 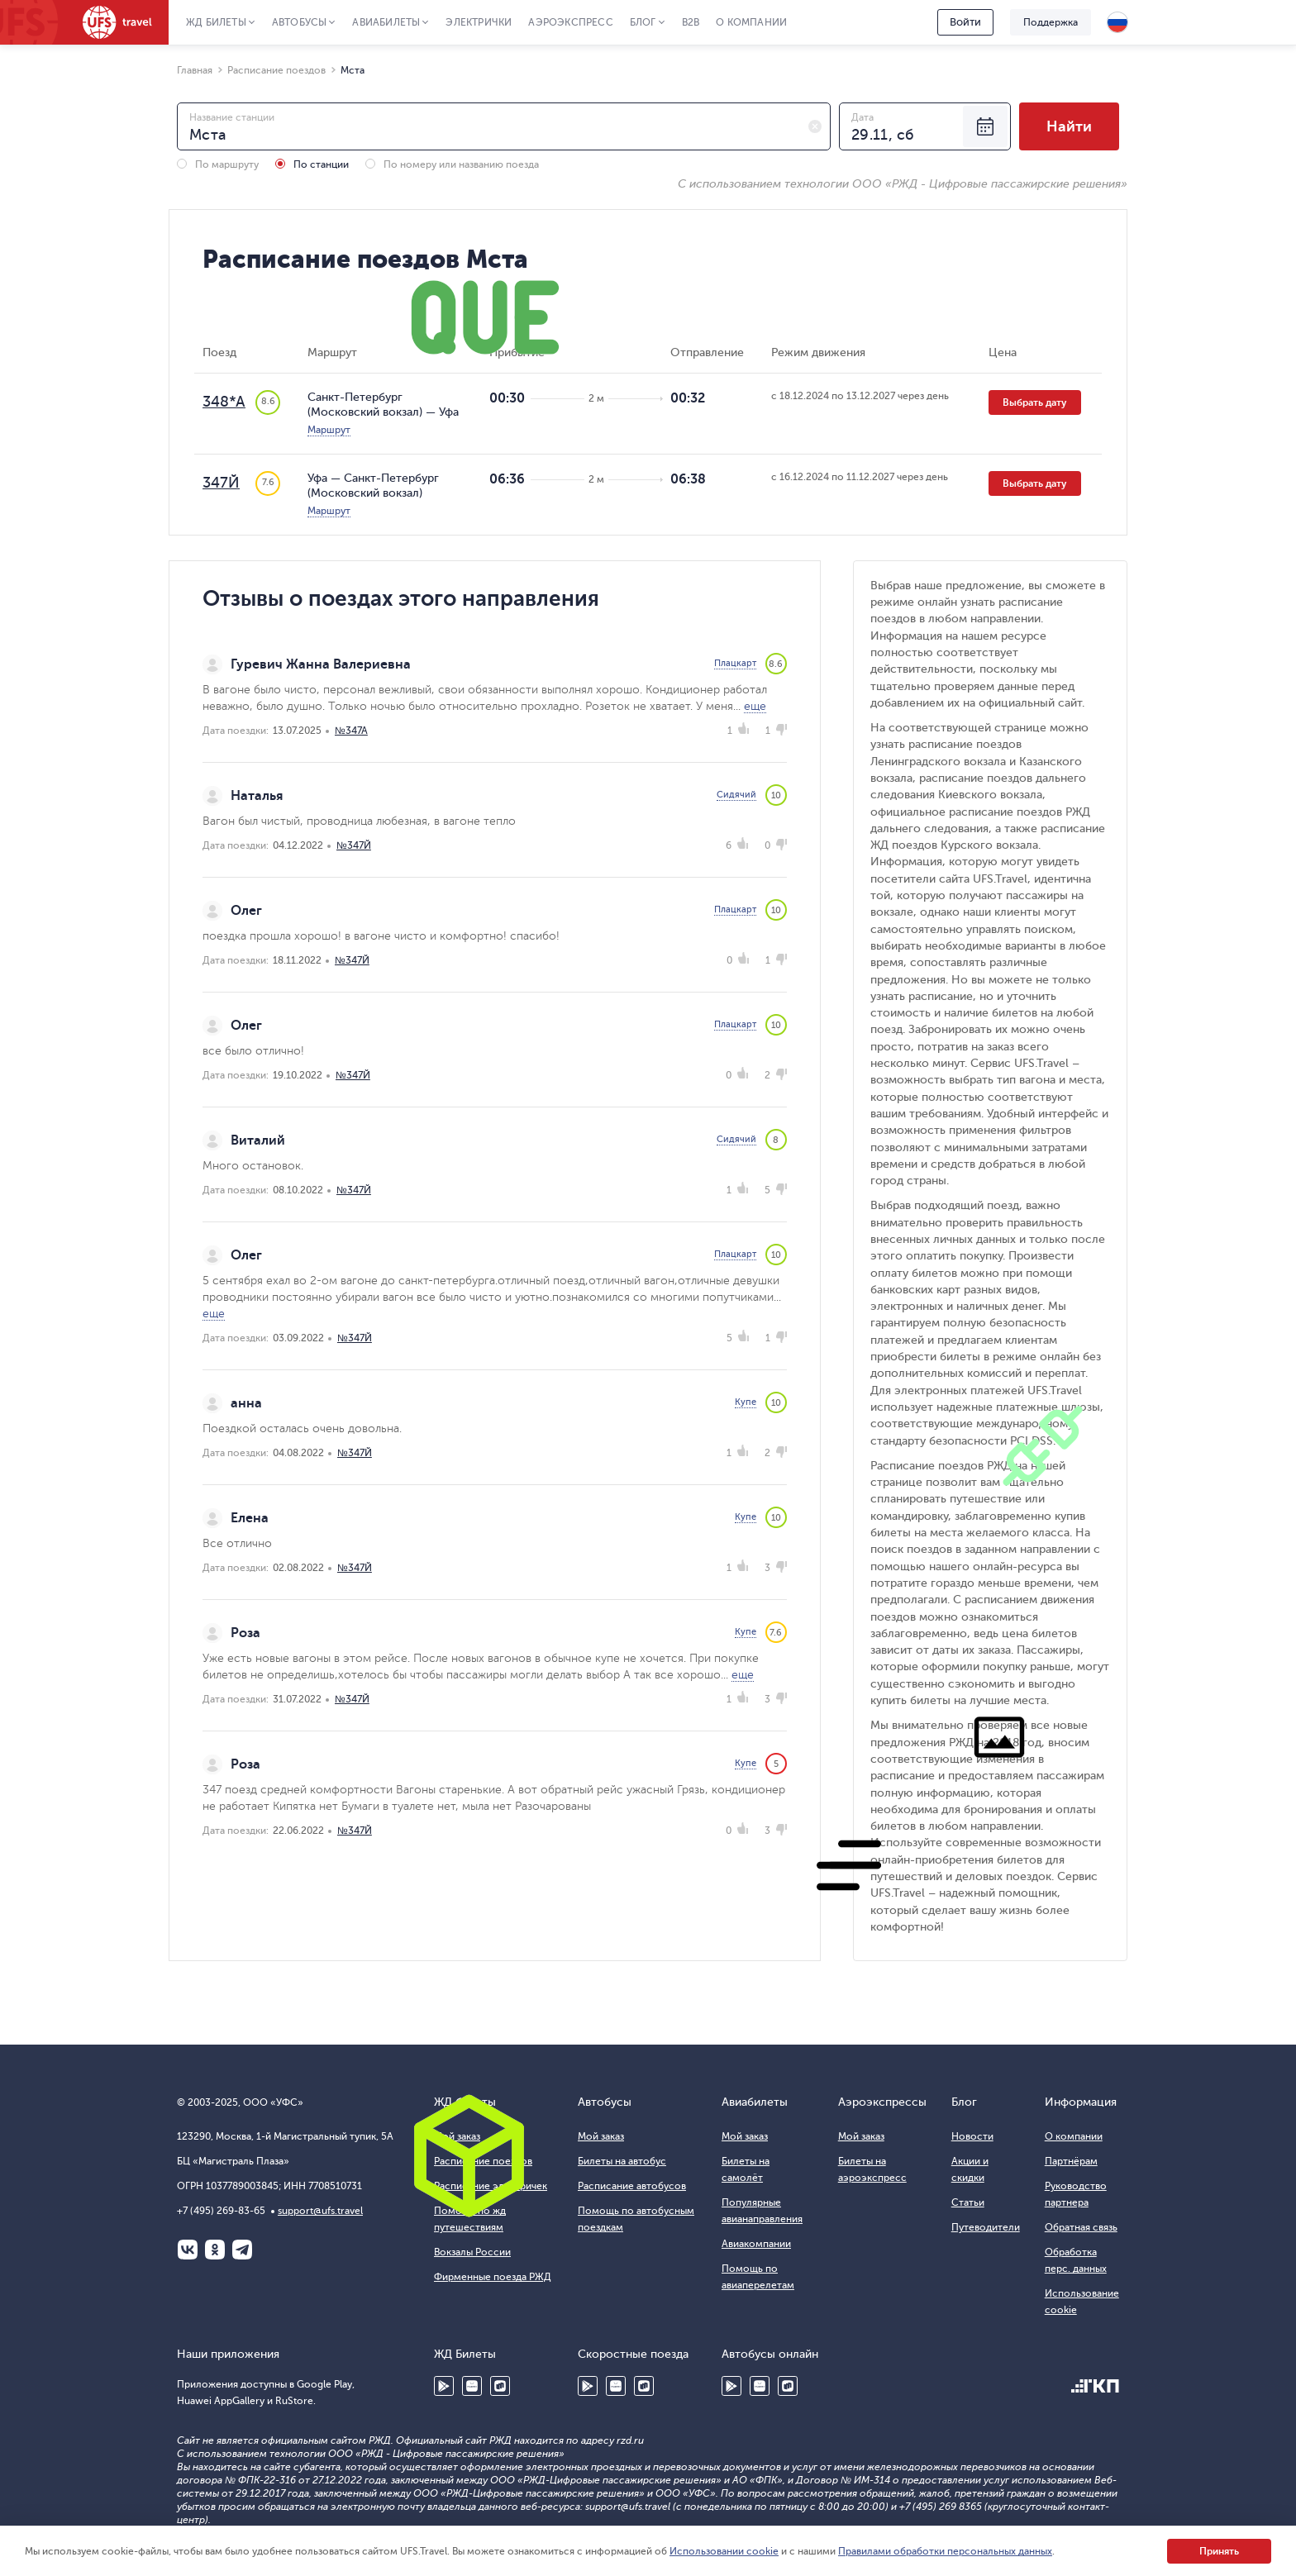 What do you see at coordinates (485, 317) in the screenshot?
I see `indicates a queue in http request handling` at bounding box center [485, 317].